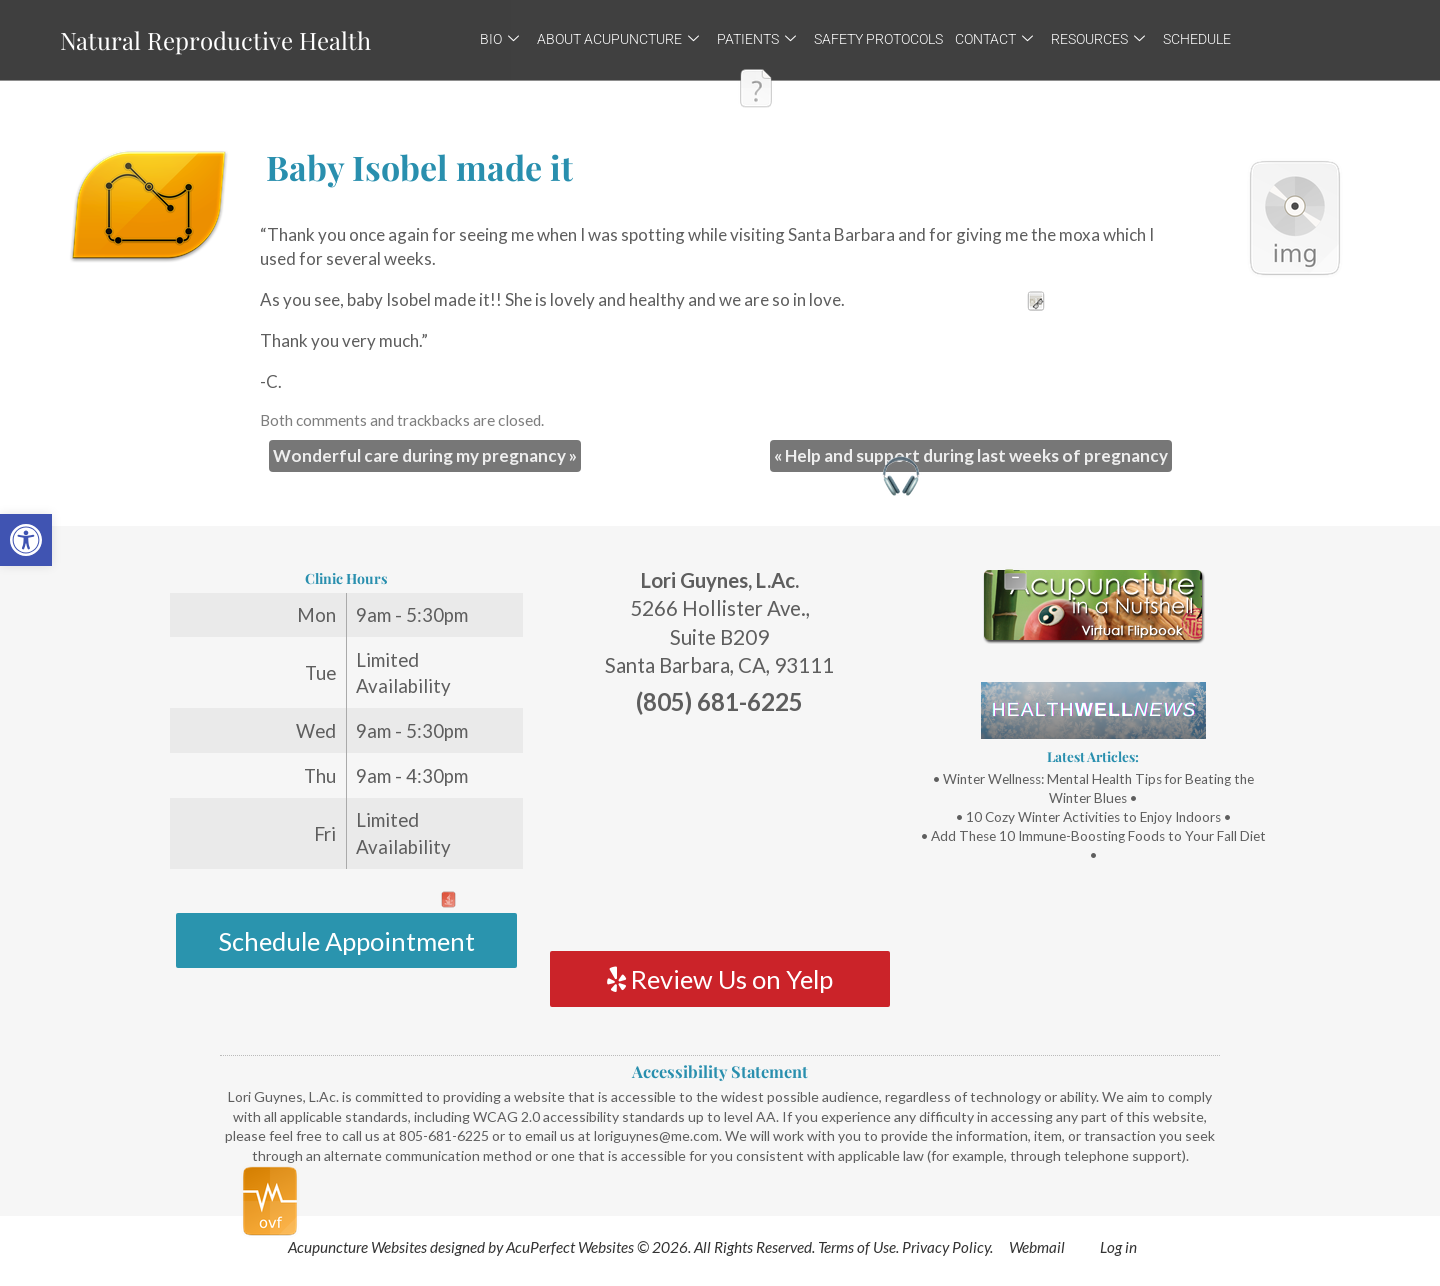  What do you see at coordinates (1015, 579) in the screenshot?
I see `open the file manager application` at bounding box center [1015, 579].